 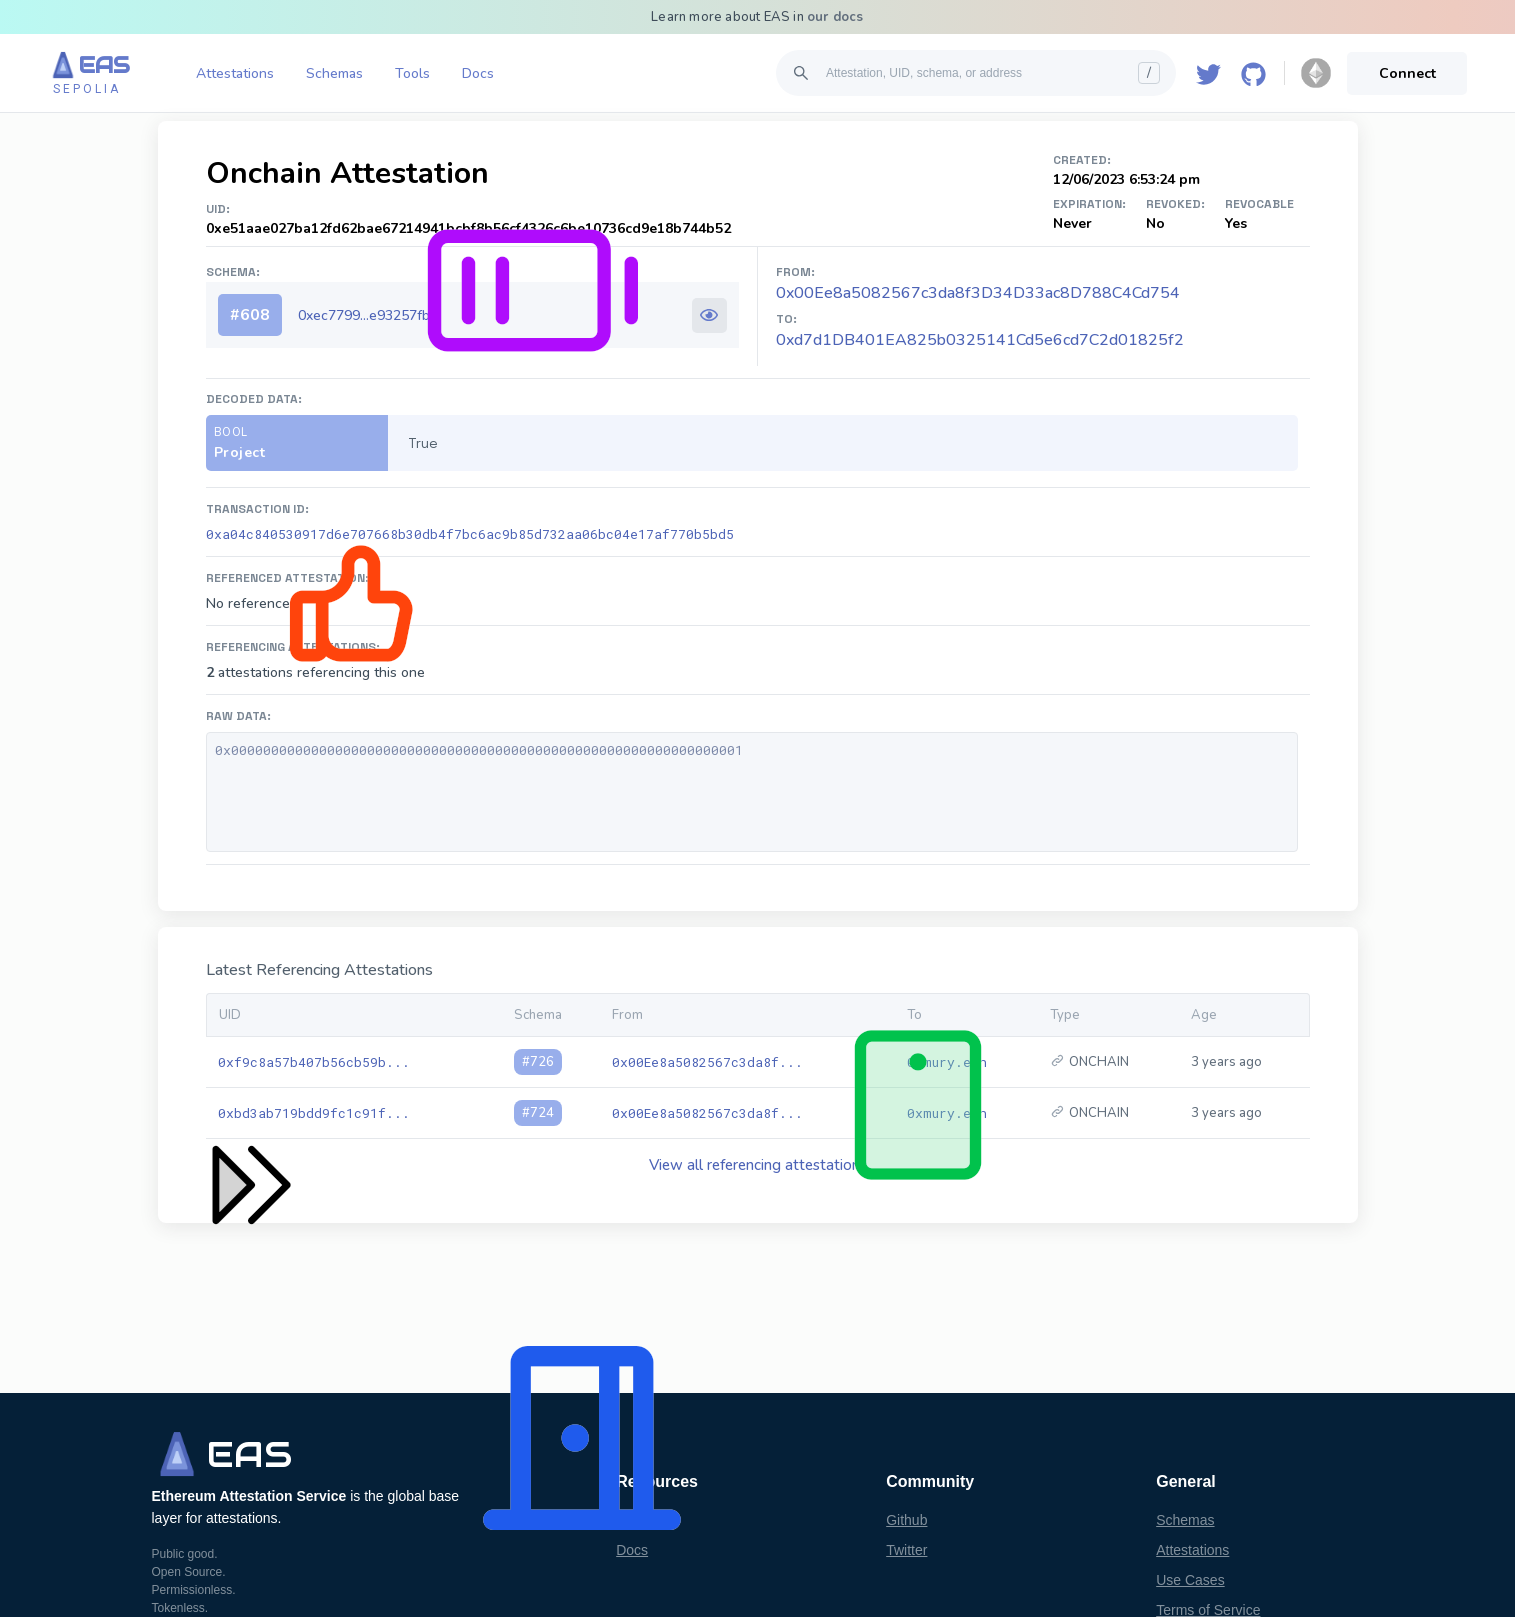 I want to click on skip forward or advance to next item, so click(x=248, y=1185).